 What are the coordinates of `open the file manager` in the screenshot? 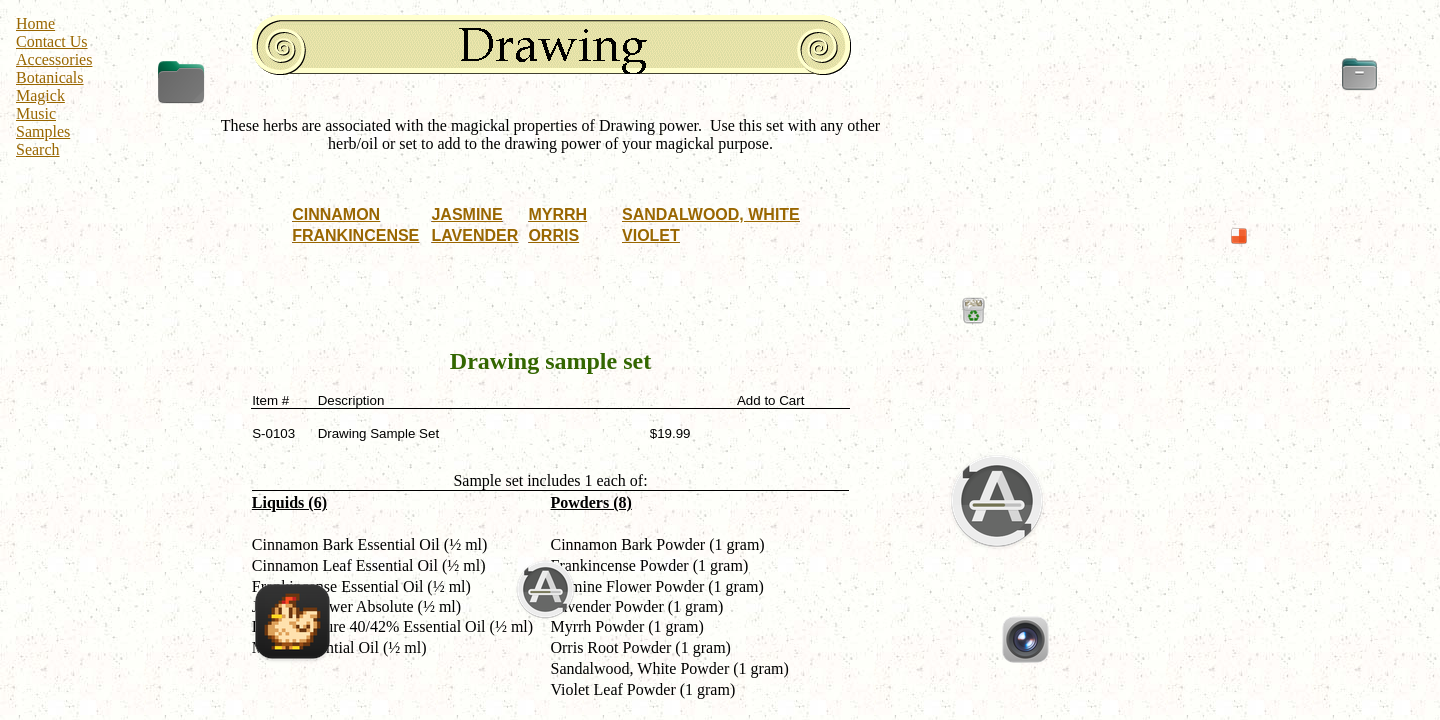 It's located at (1359, 73).